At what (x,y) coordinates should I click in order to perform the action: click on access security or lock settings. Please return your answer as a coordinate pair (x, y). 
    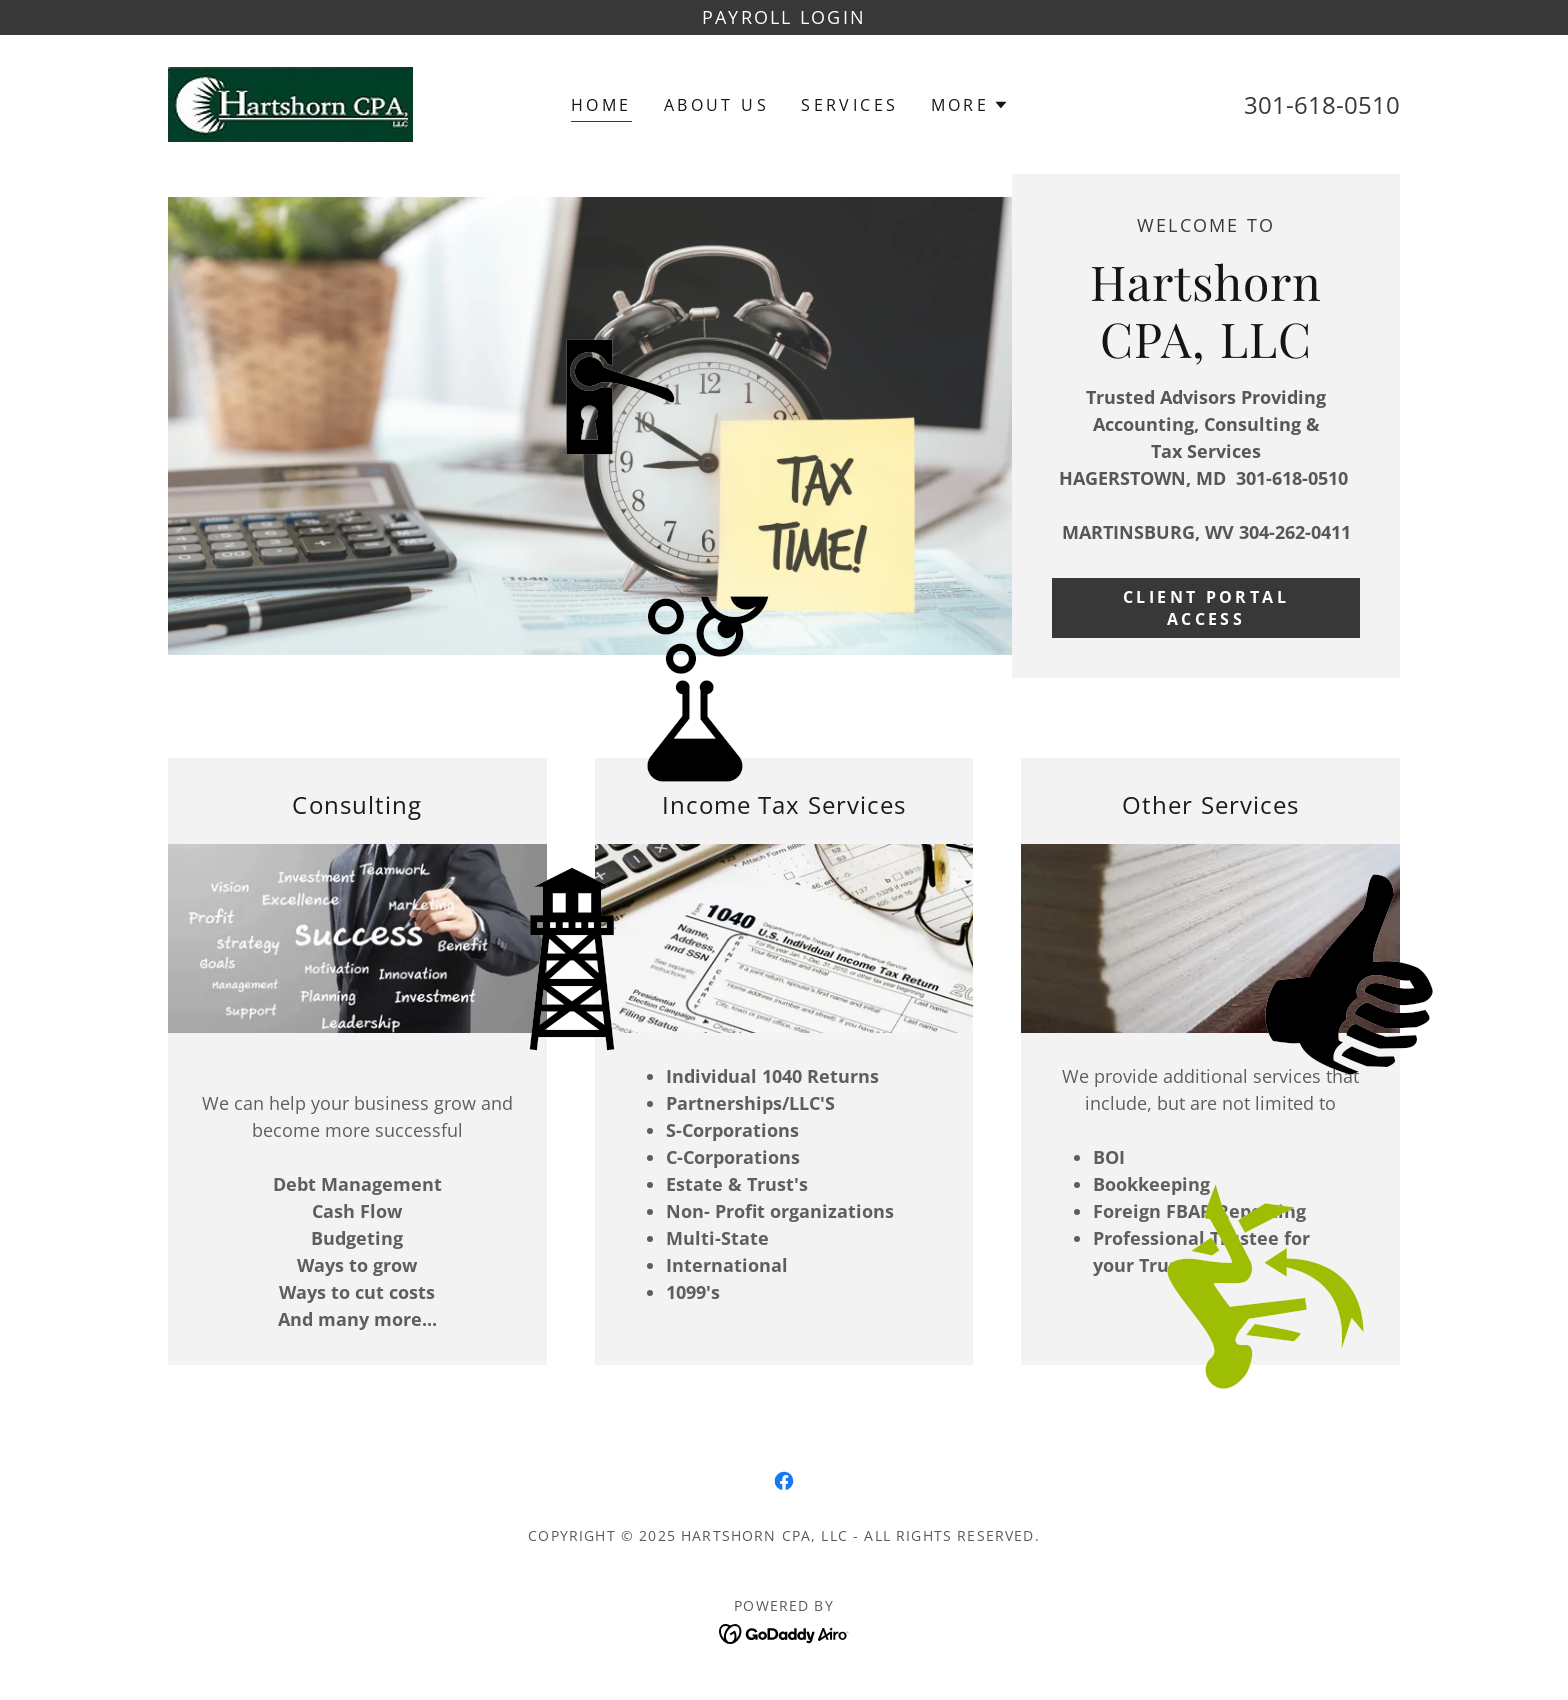
    Looking at the image, I should click on (615, 397).